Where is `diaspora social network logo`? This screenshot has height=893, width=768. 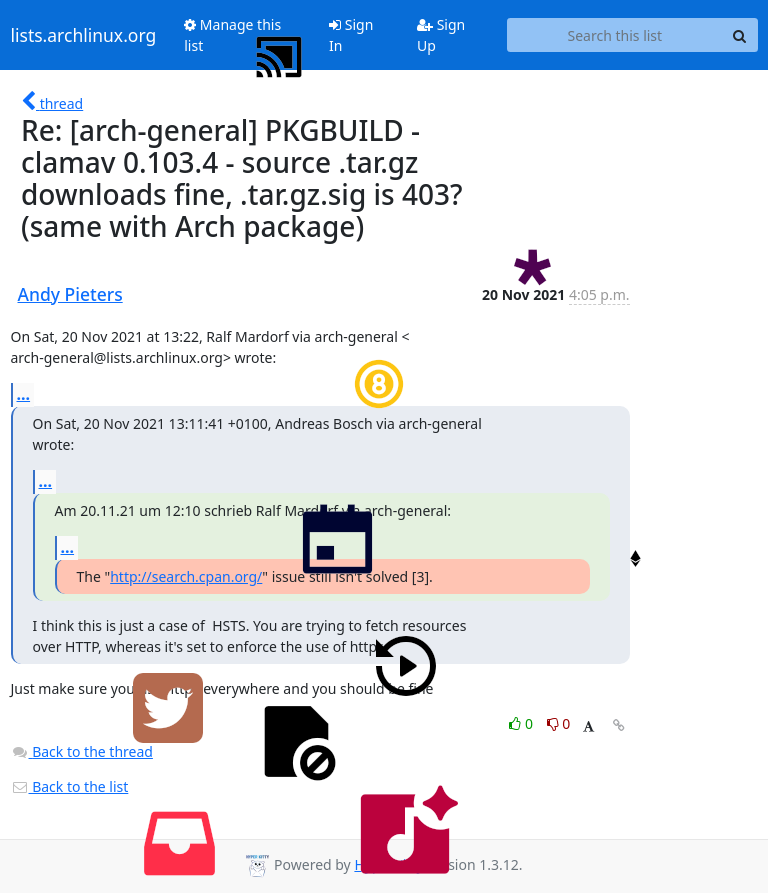
diaspora social network logo is located at coordinates (532, 267).